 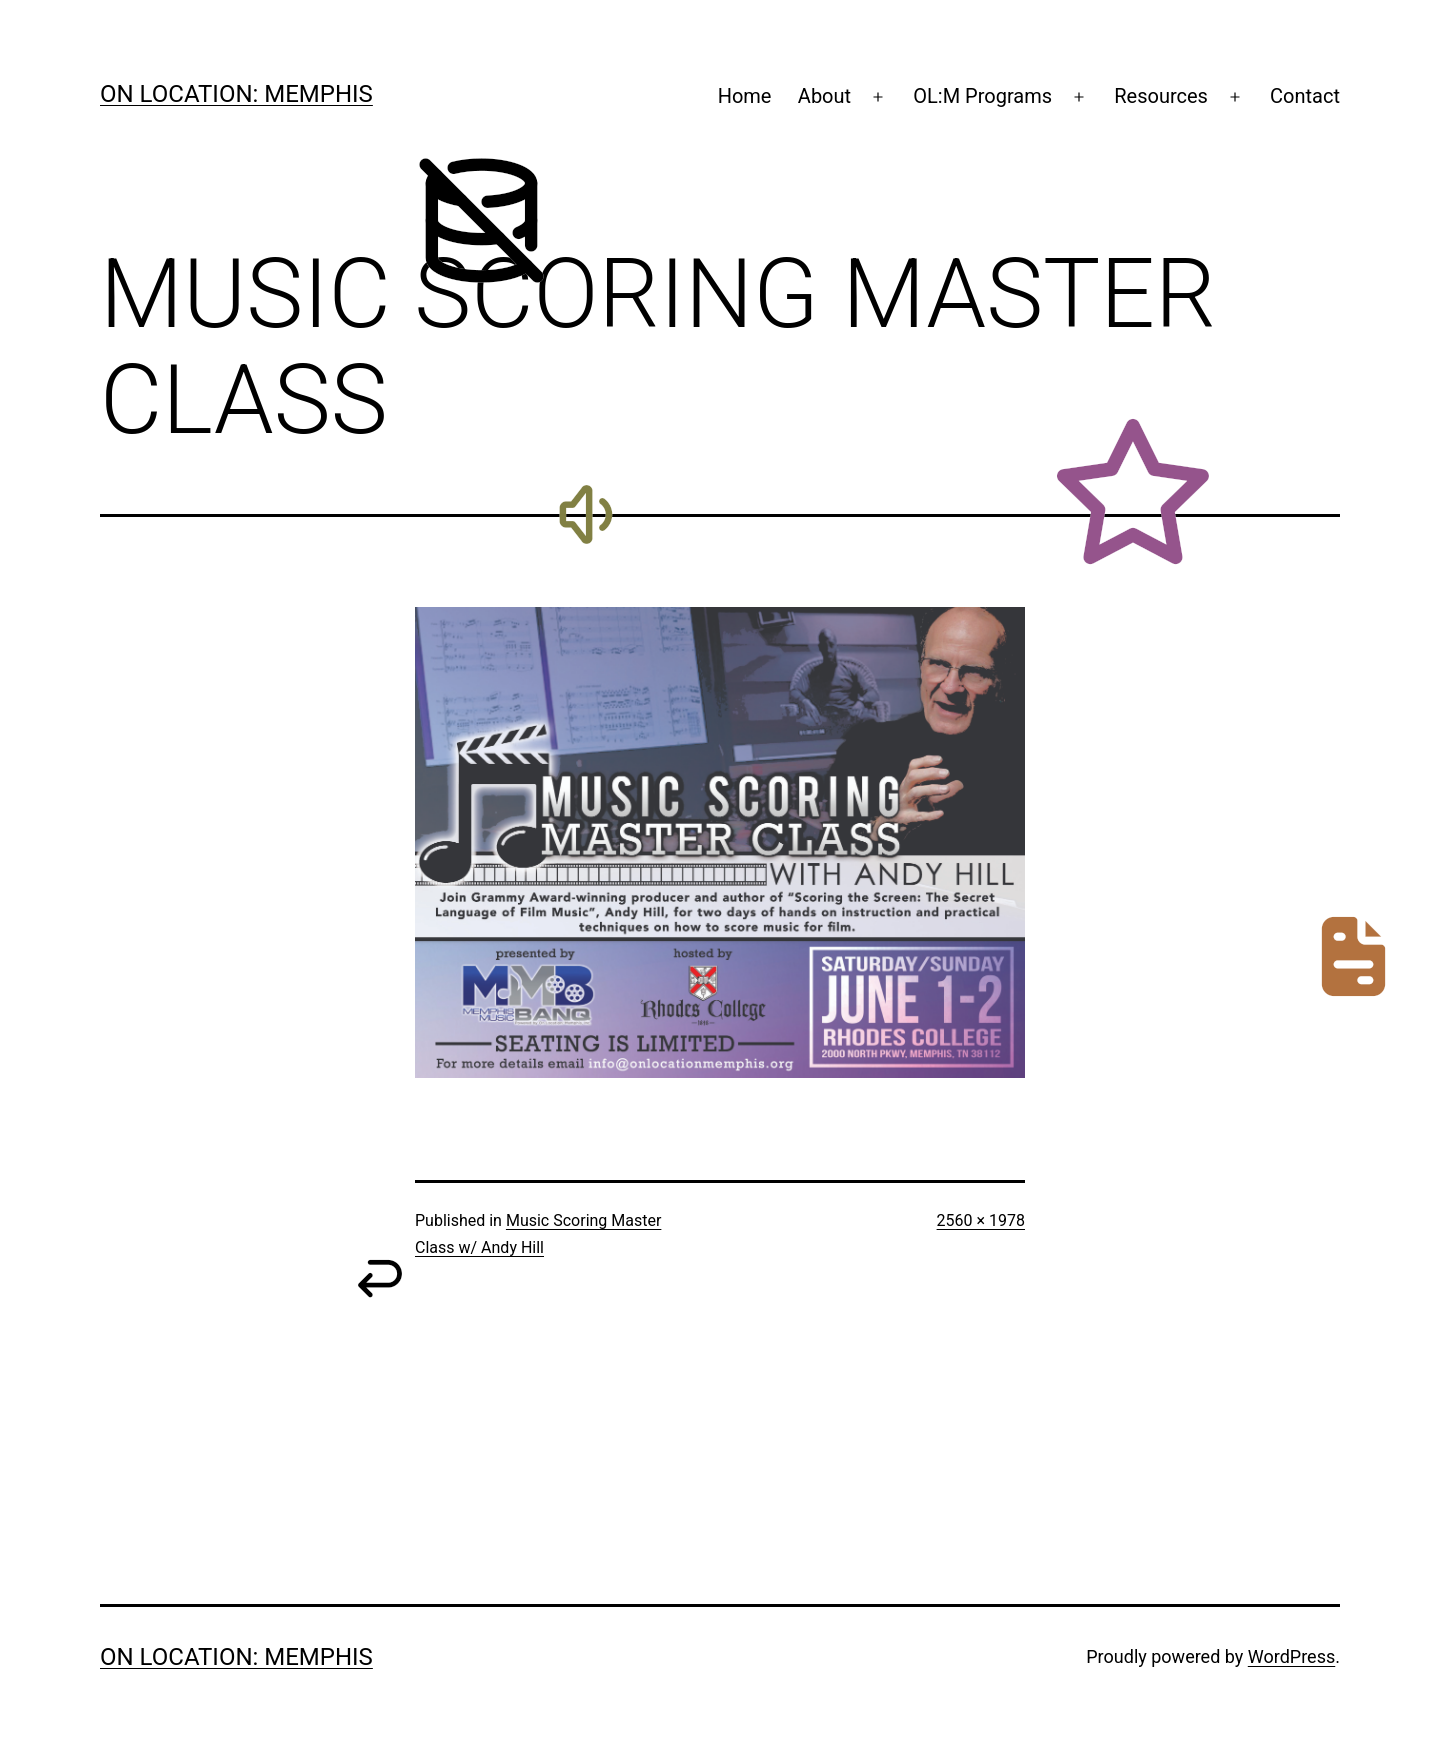 I want to click on view invoice or billing document, so click(x=1353, y=956).